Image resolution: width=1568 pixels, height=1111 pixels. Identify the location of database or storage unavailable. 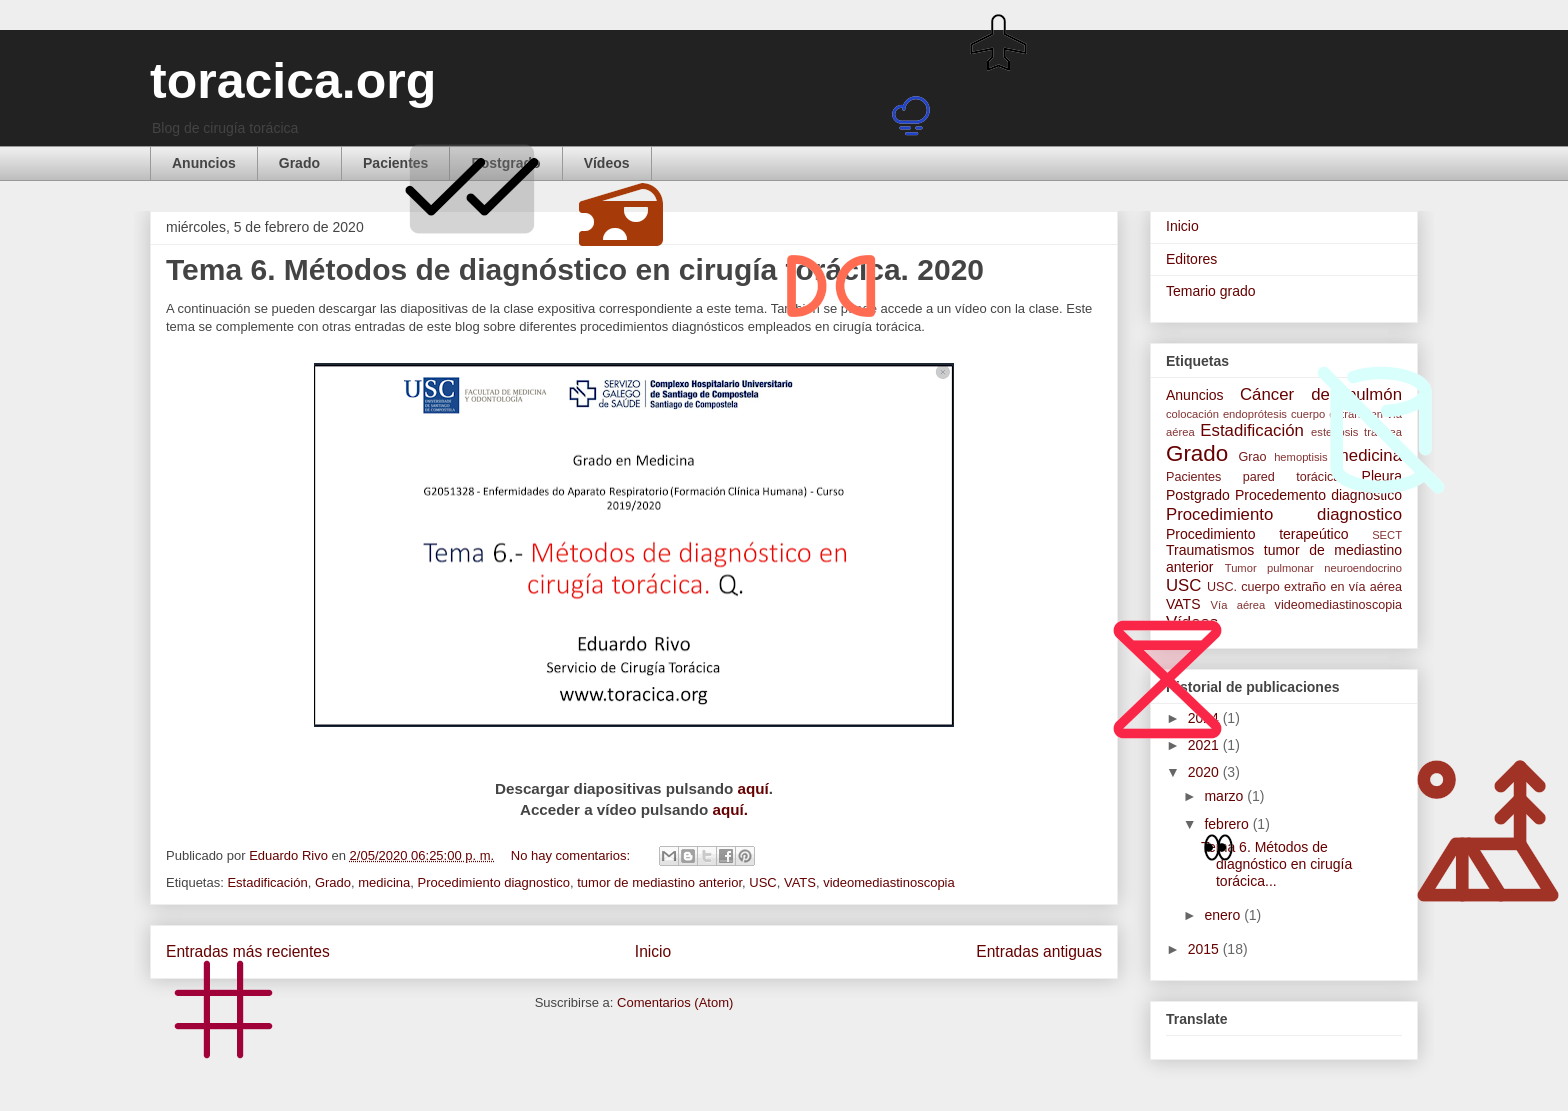
(1381, 430).